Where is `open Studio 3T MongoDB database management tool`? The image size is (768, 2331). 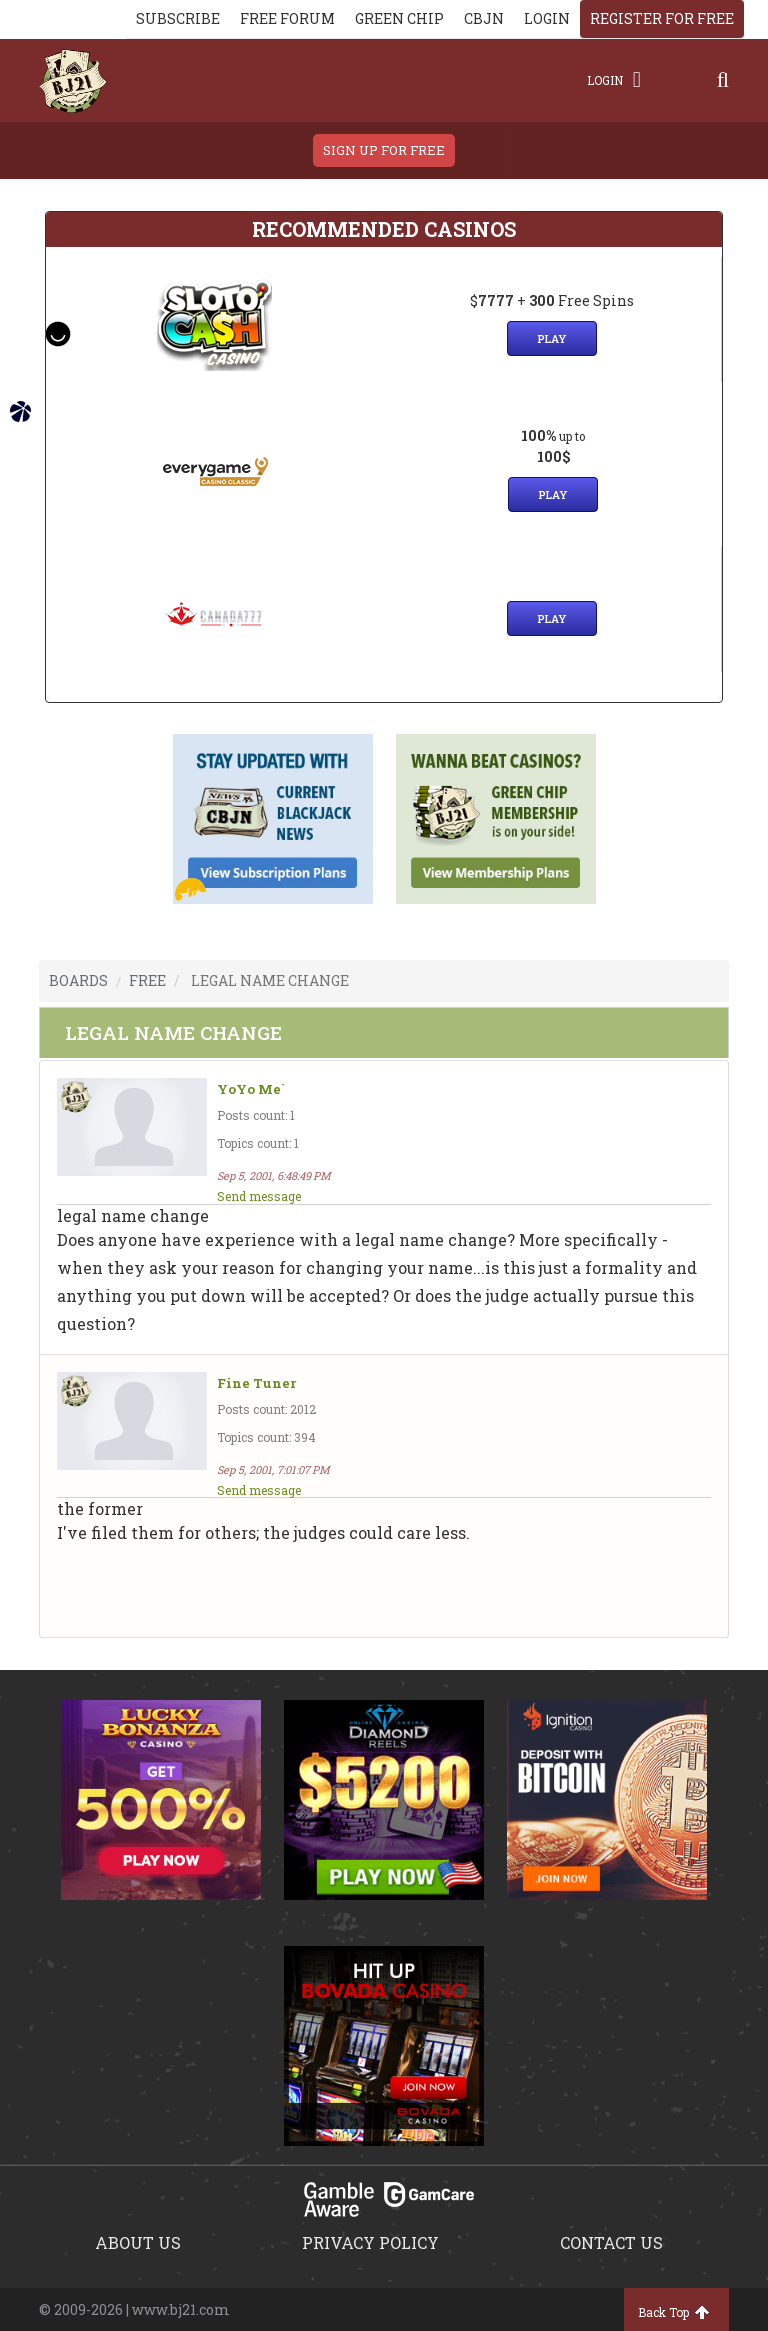
open Studio 3T MongoDB database management tool is located at coordinates (190, 889).